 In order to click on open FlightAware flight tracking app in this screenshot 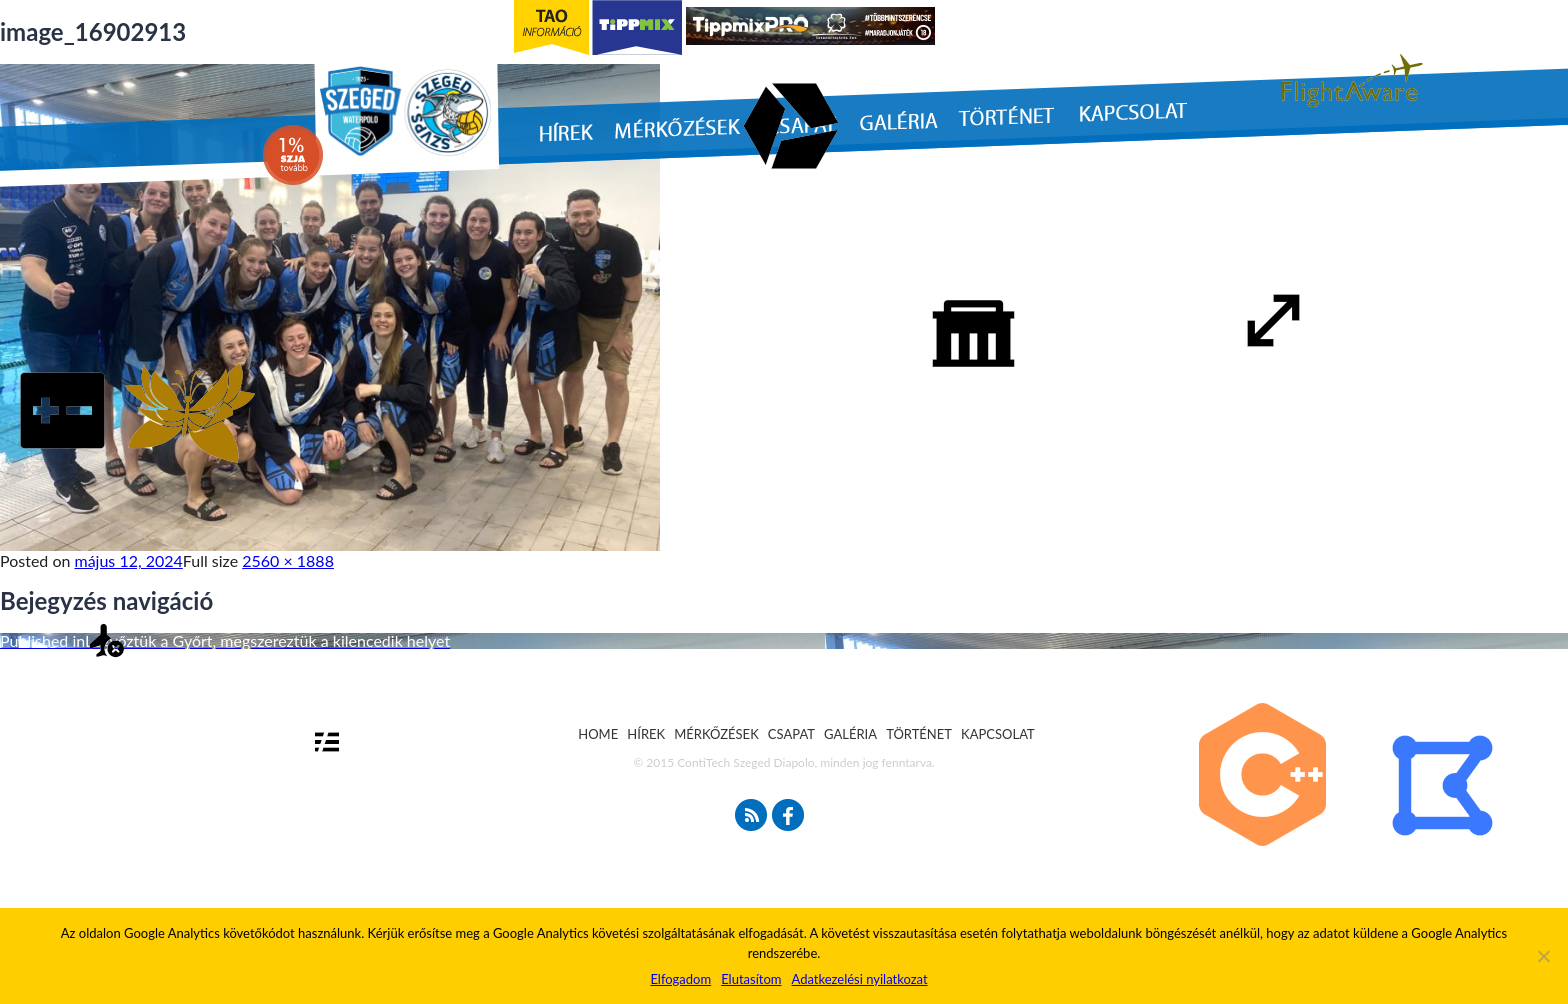, I will do `click(1352, 80)`.